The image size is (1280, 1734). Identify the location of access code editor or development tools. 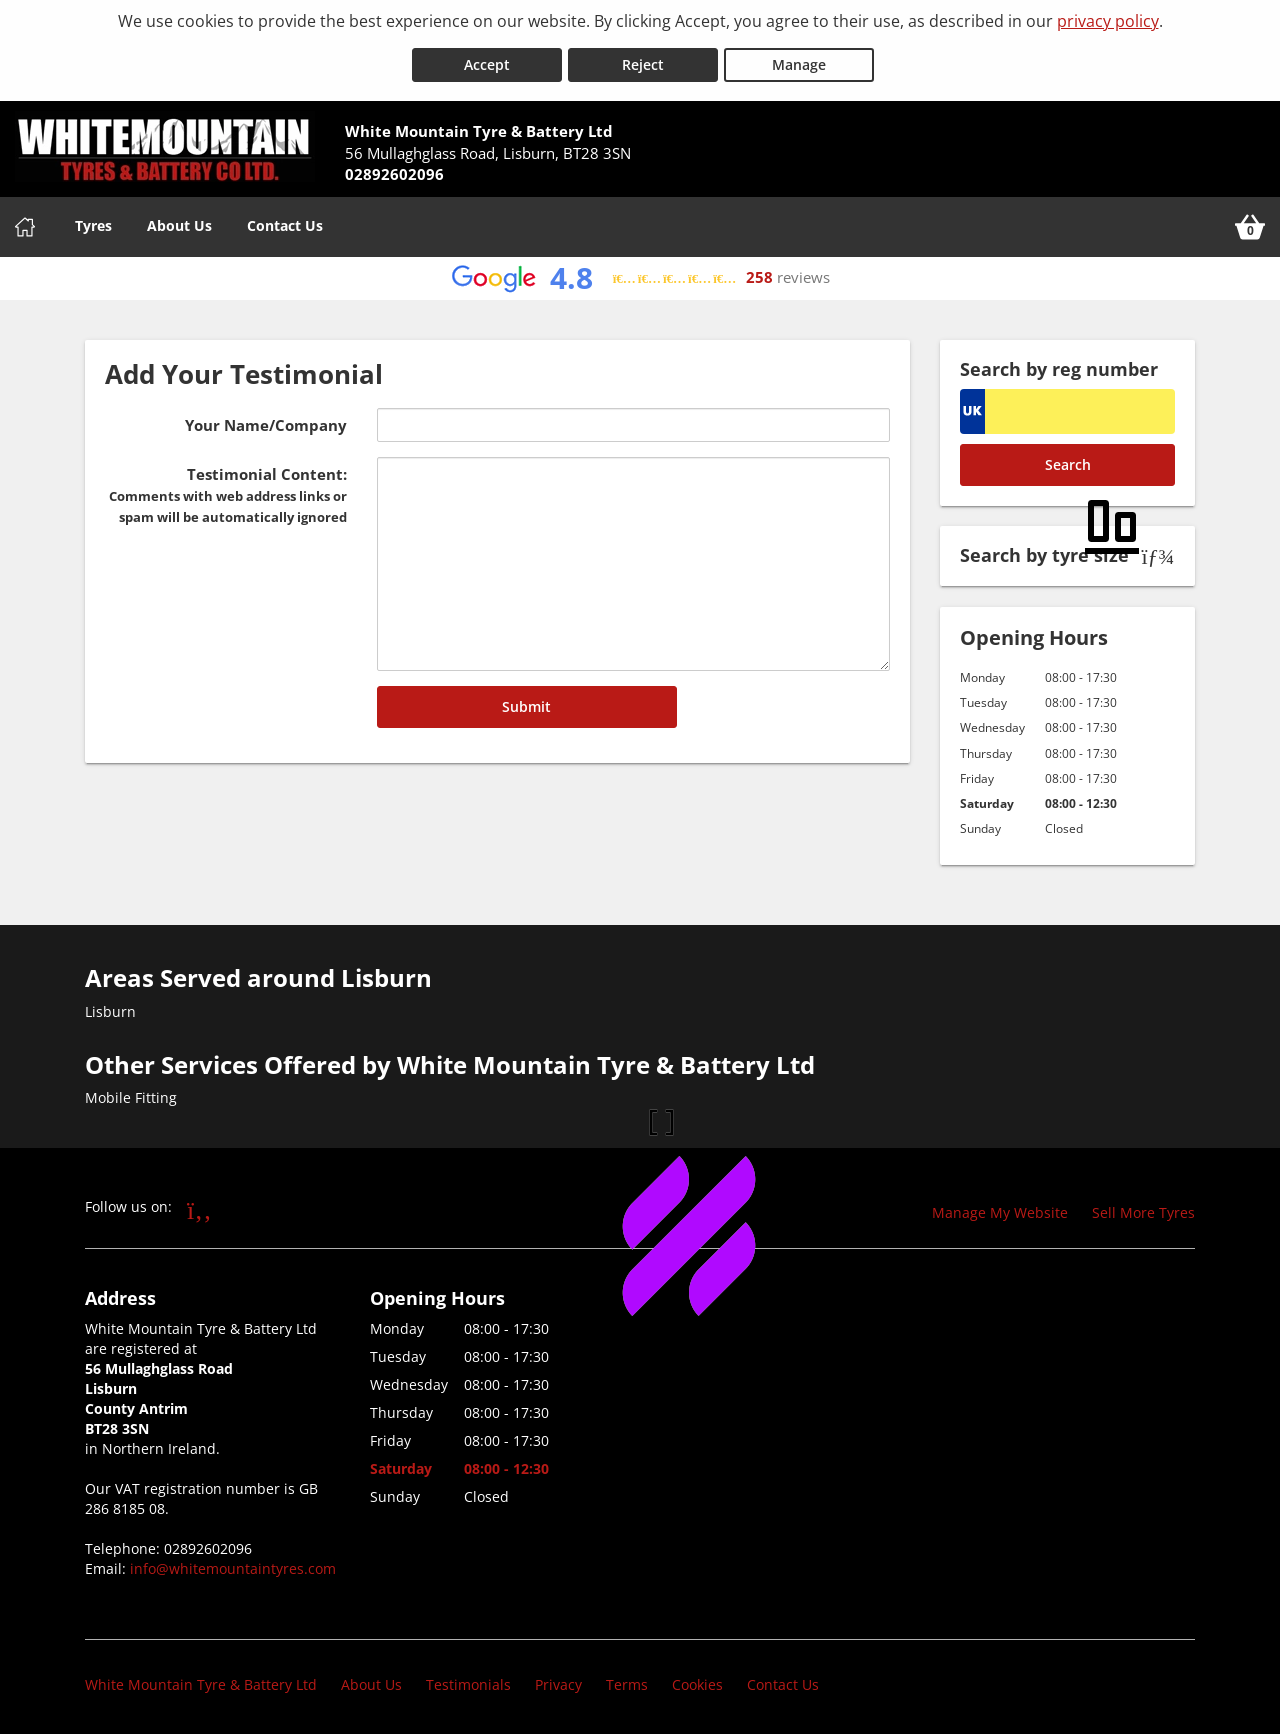
(661, 1122).